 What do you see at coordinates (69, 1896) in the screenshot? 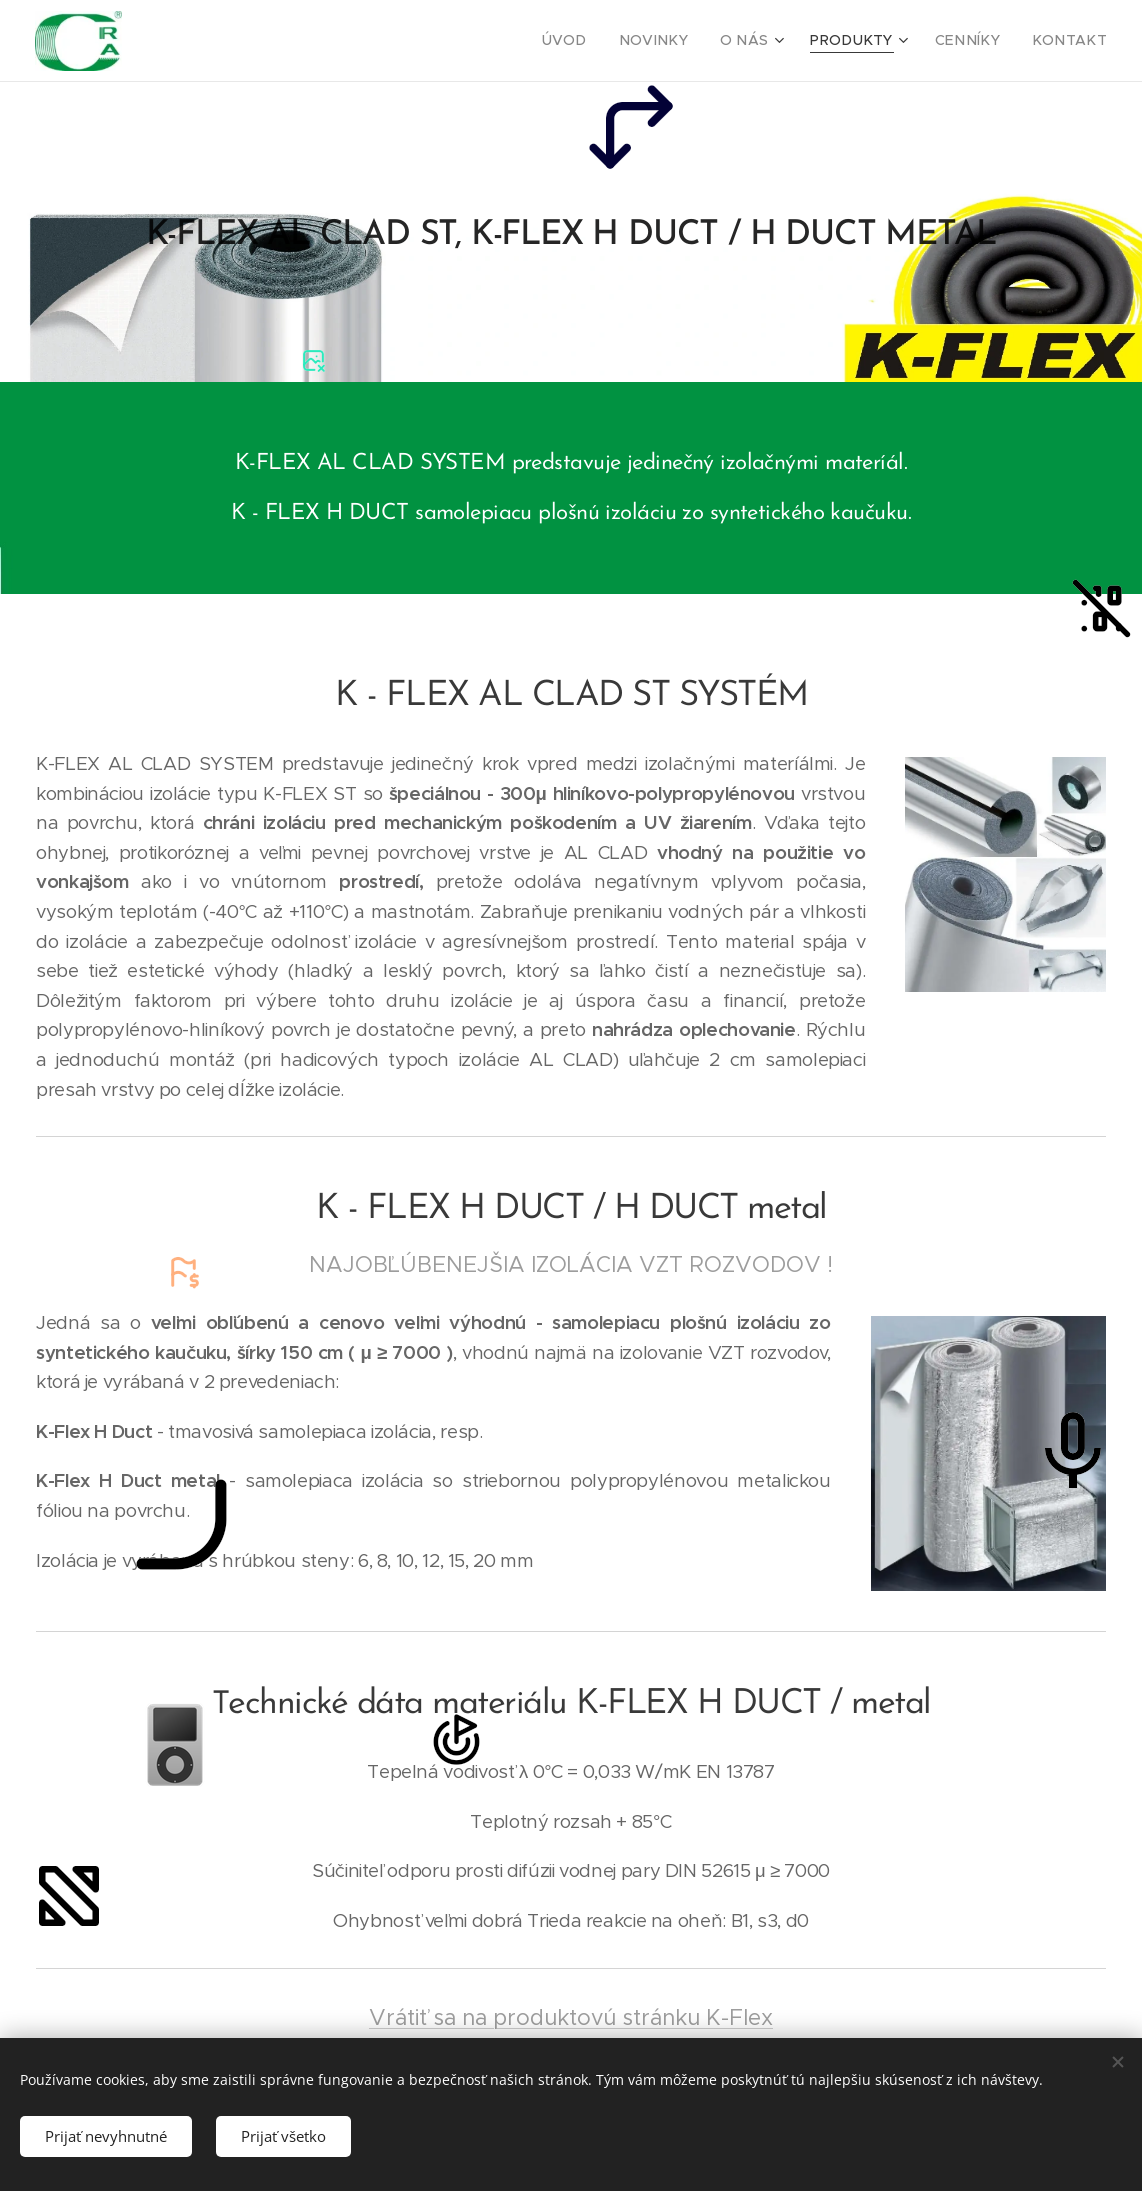
I see `open apple news app` at bounding box center [69, 1896].